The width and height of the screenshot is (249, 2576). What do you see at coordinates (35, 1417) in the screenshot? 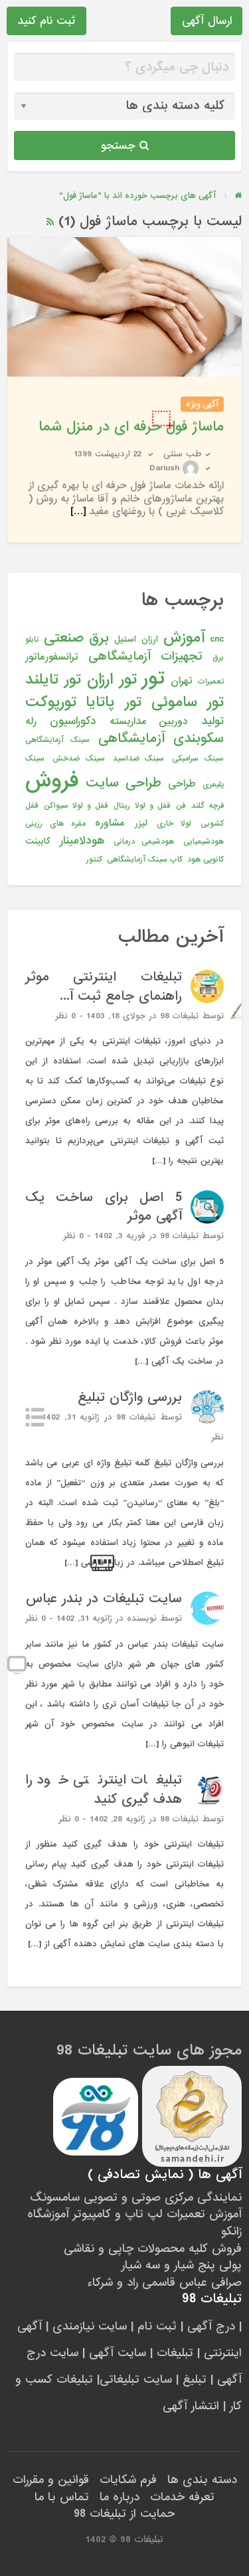
I see `switch to list view` at bounding box center [35, 1417].